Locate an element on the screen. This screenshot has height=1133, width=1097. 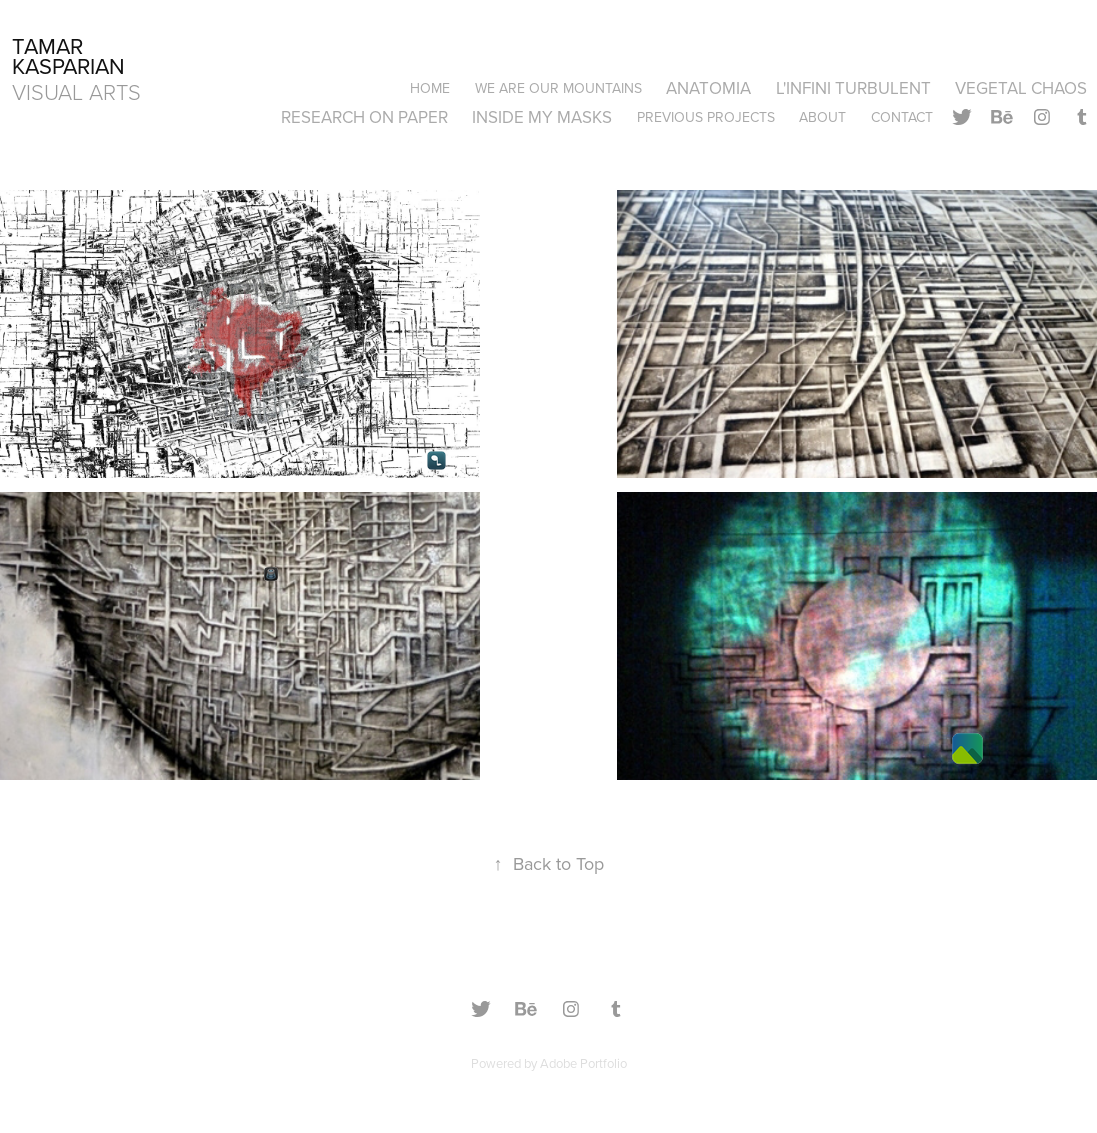
open Preview app to view images and PDFs is located at coordinates (271, 574).